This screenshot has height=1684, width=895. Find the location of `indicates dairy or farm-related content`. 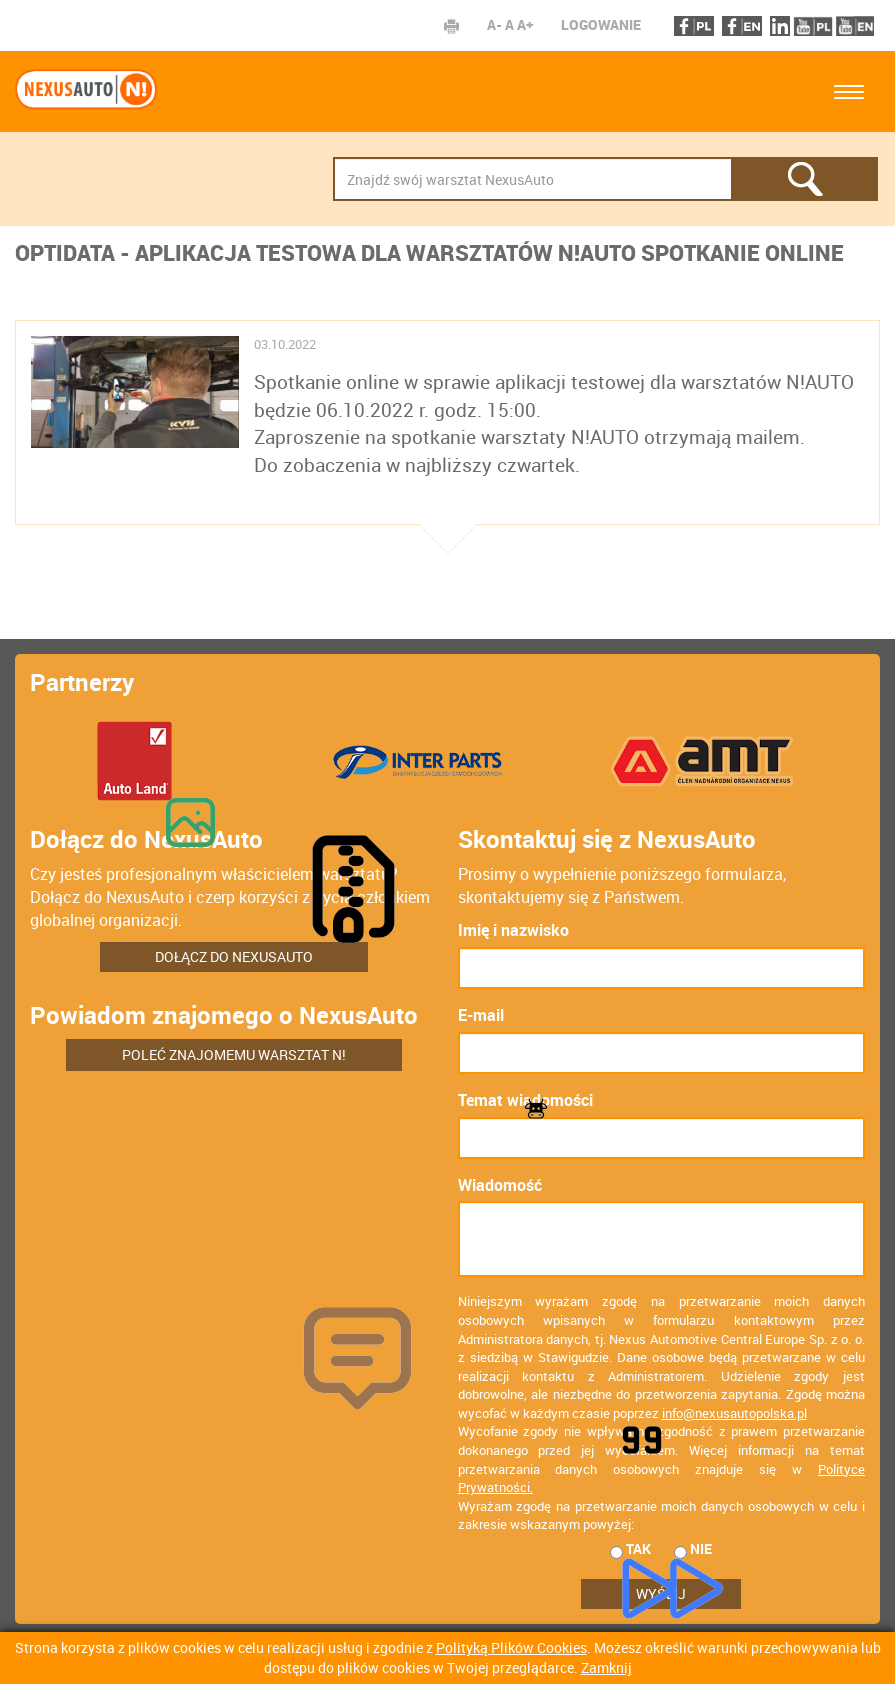

indicates dairy or farm-related content is located at coordinates (536, 1109).